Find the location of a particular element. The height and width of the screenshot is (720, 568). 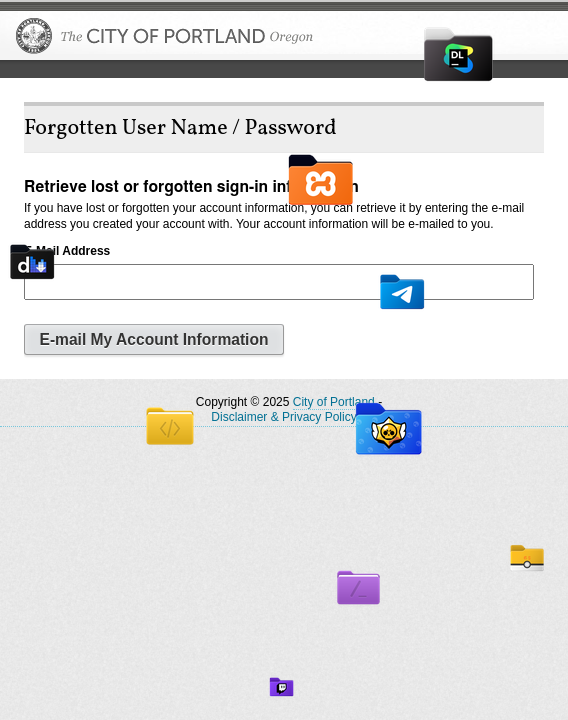

open folder containing pokémon game files is located at coordinates (527, 559).